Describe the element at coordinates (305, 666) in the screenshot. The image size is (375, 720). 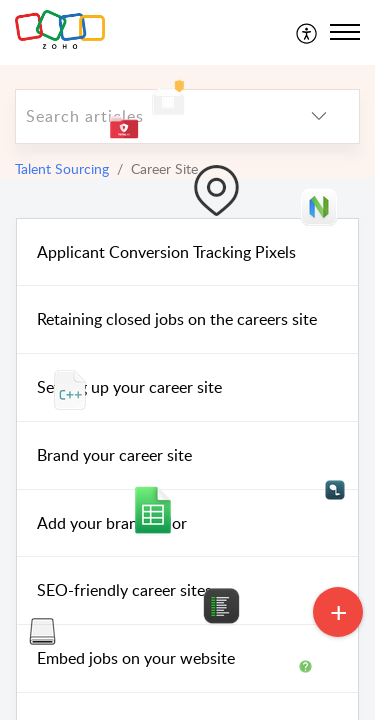
I see `indicates unknown or unrecognized file status` at that location.